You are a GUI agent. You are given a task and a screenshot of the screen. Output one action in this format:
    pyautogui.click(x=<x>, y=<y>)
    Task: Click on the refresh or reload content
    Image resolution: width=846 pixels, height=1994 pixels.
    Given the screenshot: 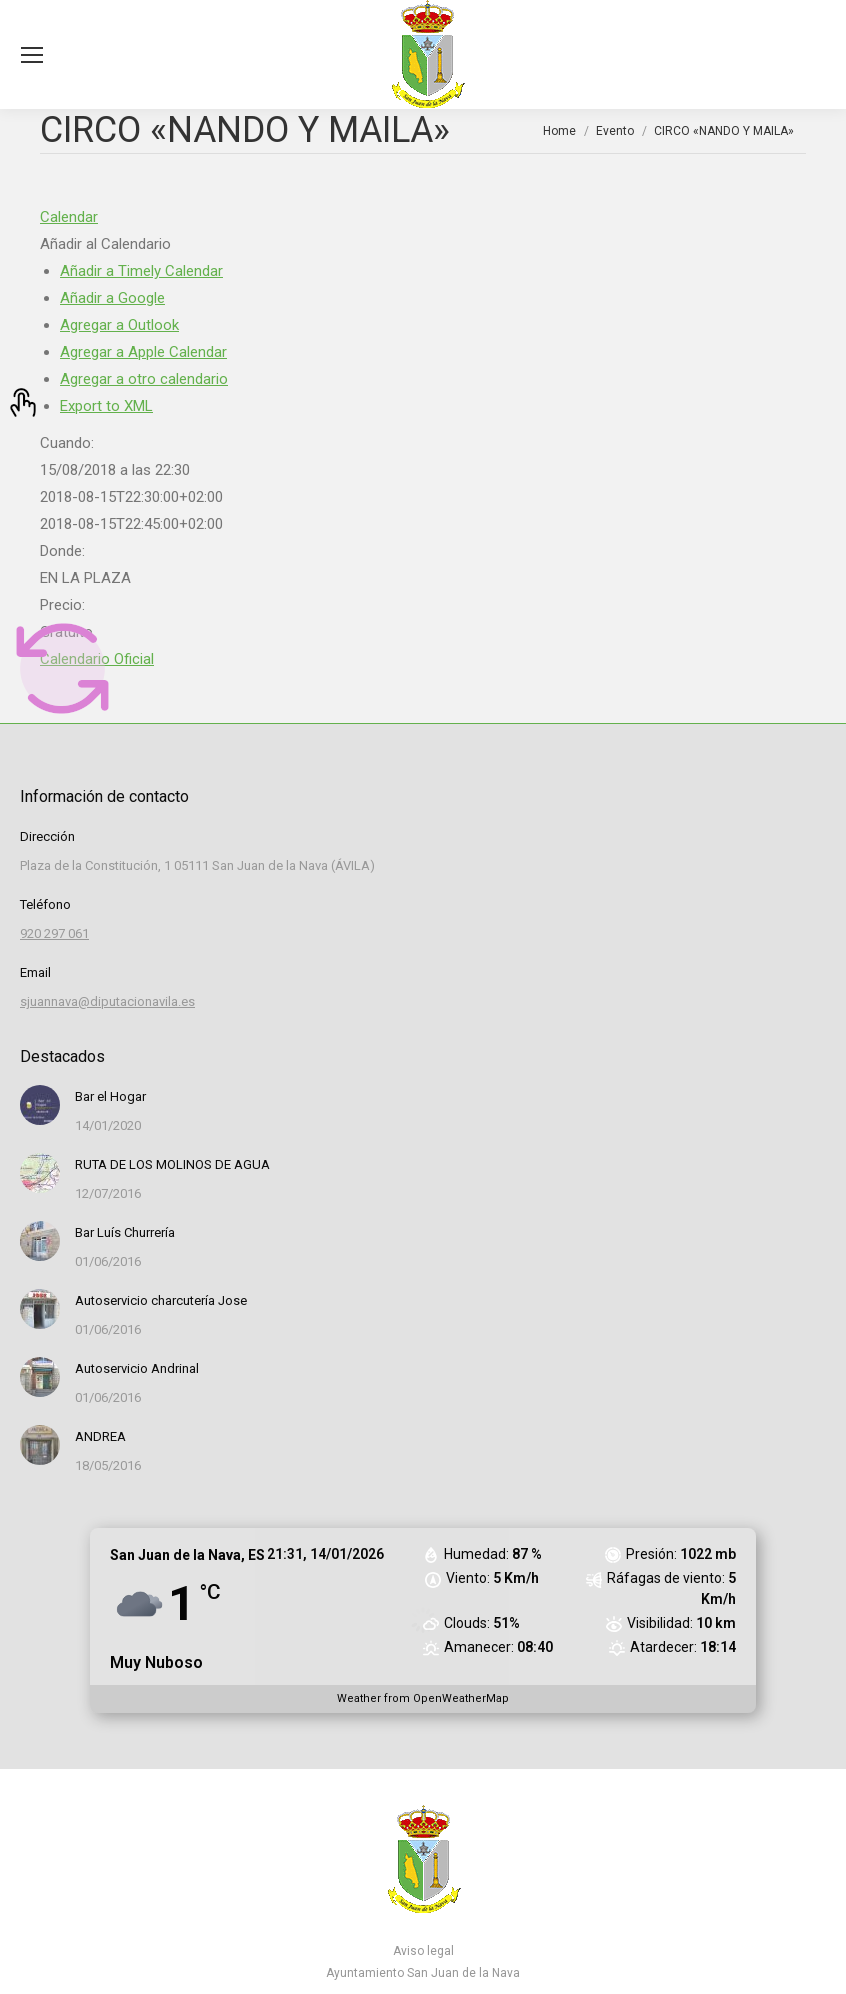 What is the action you would take?
    pyautogui.click(x=62, y=668)
    